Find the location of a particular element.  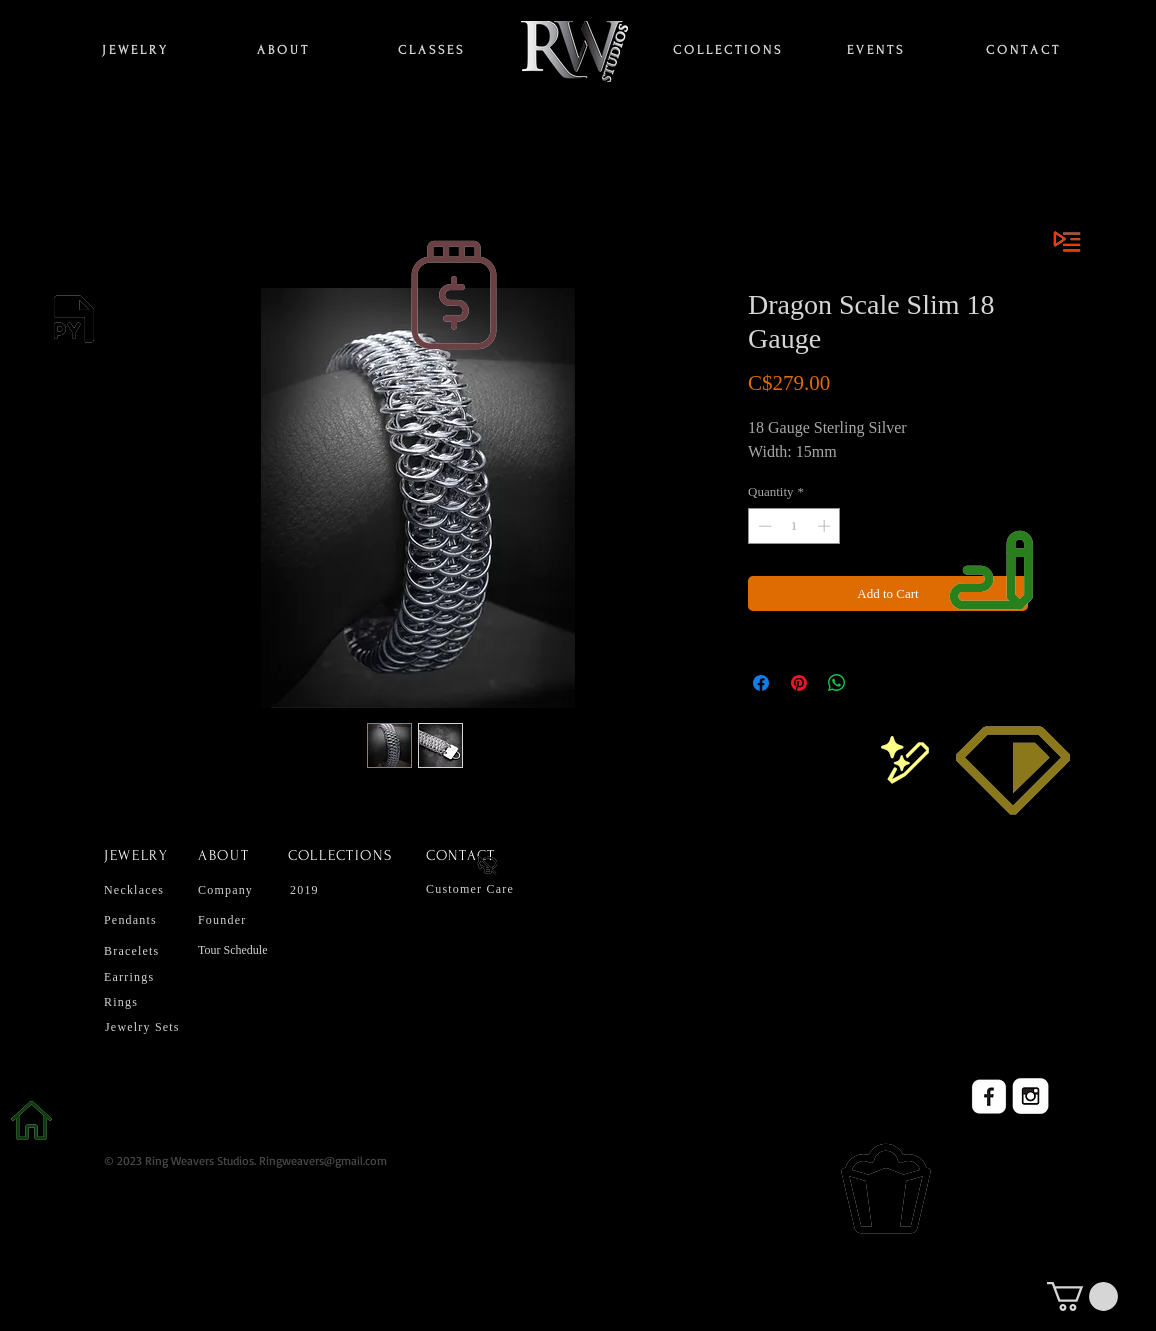

compose or write new content is located at coordinates (993, 574).